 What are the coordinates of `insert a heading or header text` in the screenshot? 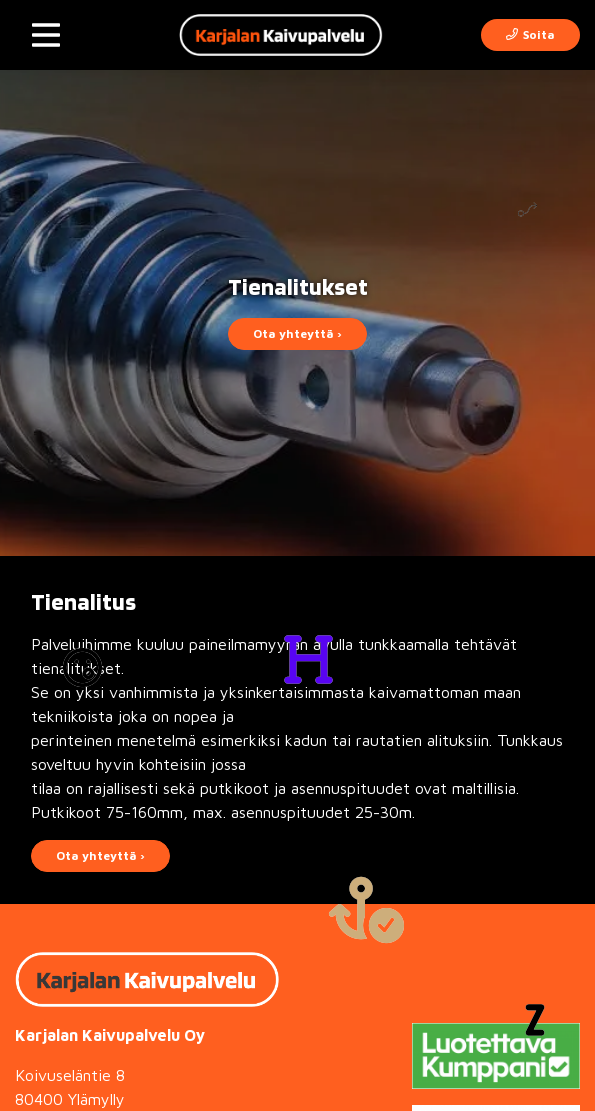 It's located at (308, 659).